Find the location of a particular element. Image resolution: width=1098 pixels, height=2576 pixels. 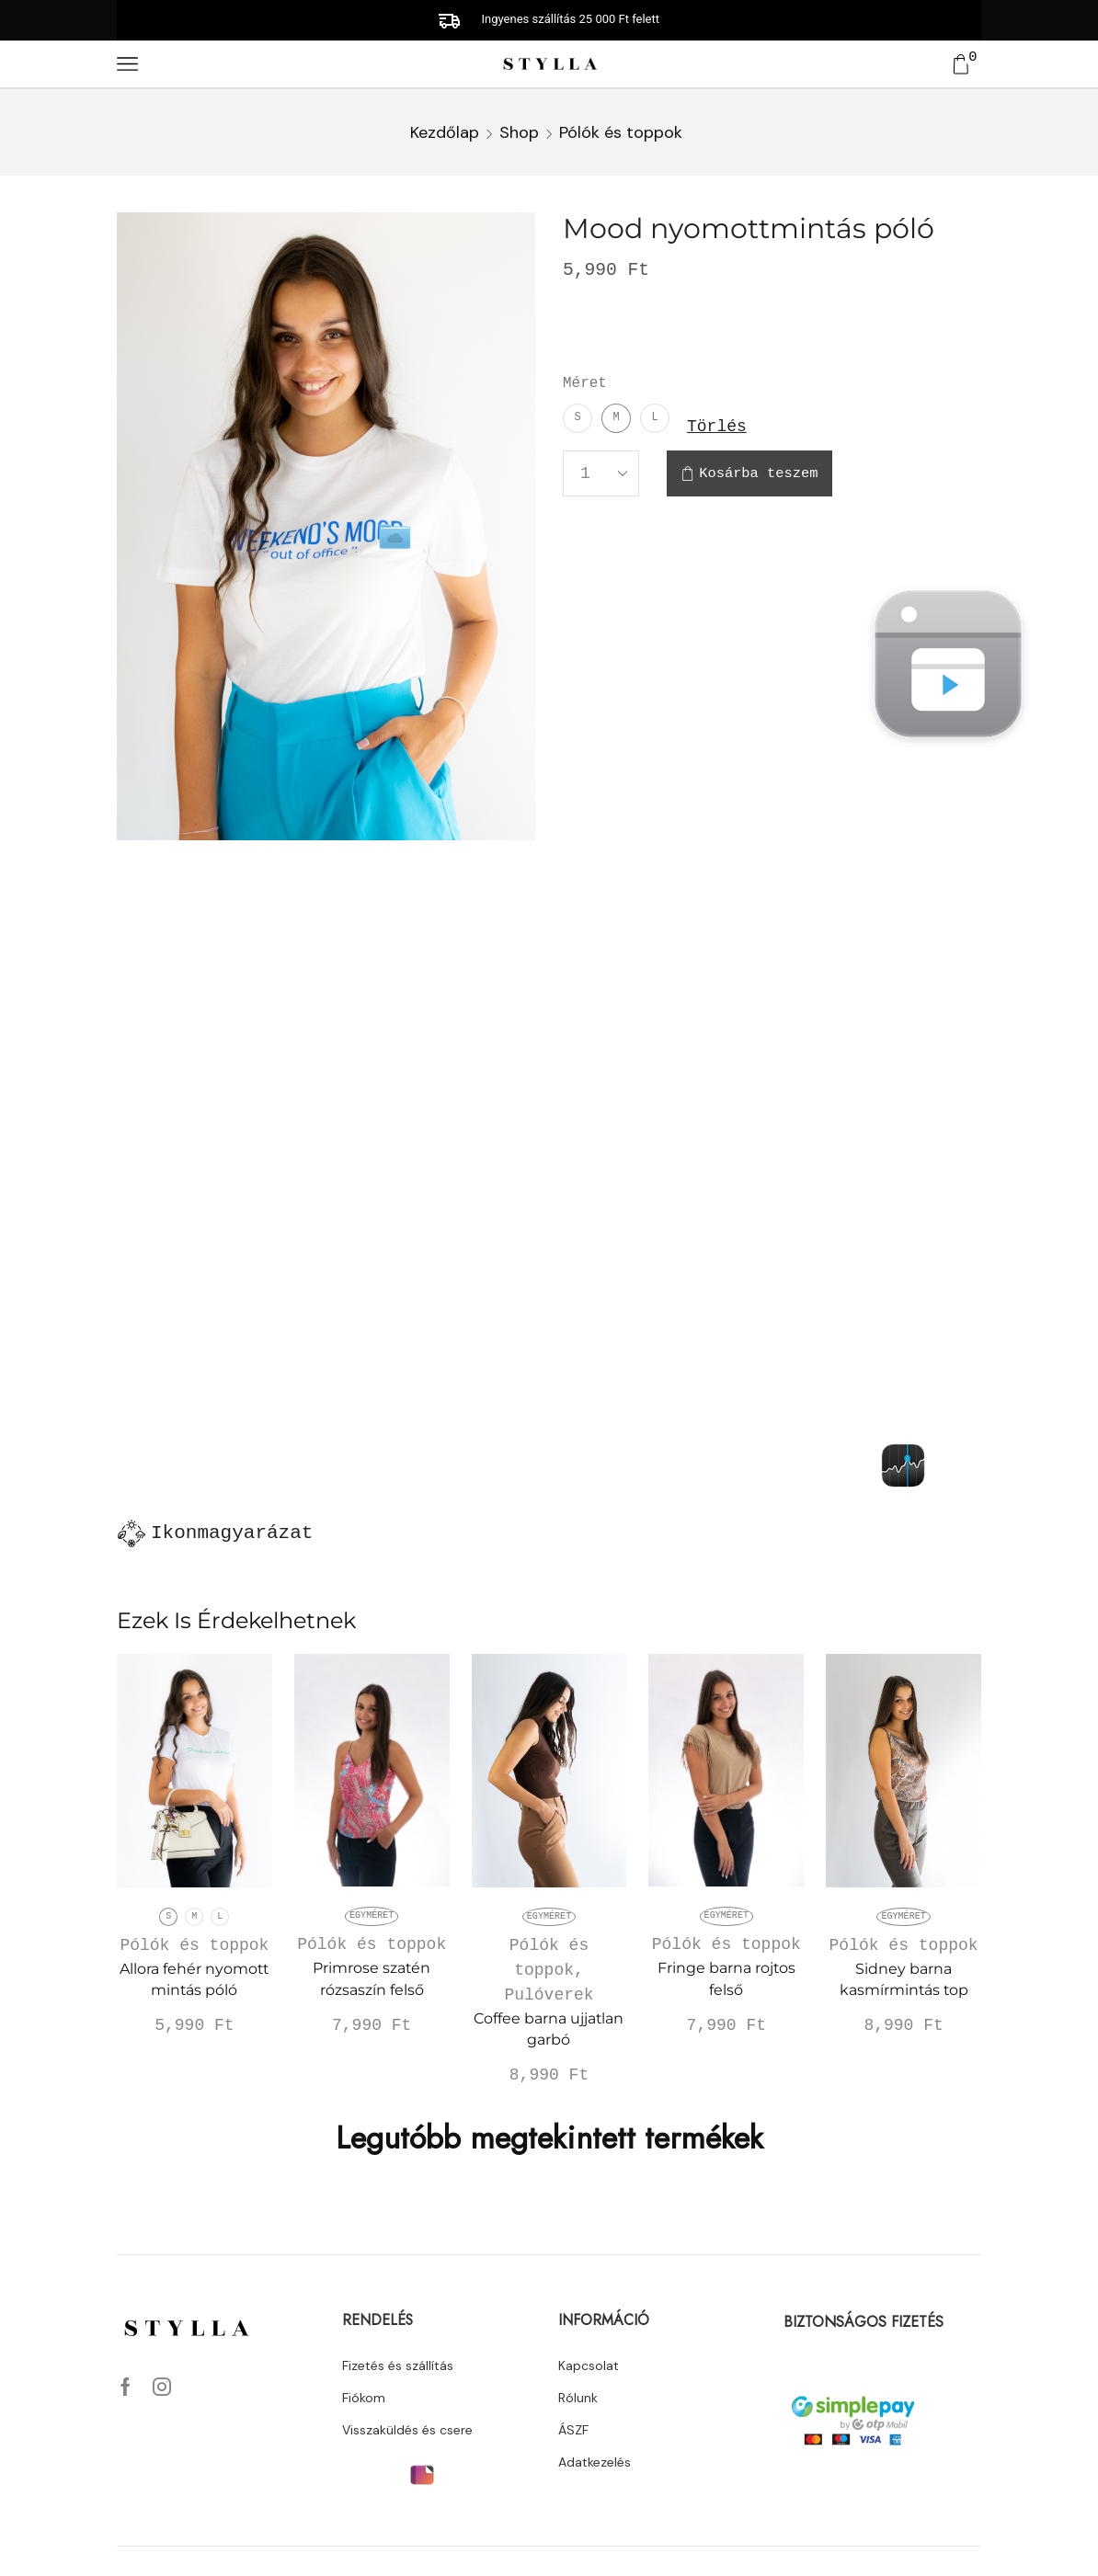

access cloud-synced files and folders is located at coordinates (395, 536).